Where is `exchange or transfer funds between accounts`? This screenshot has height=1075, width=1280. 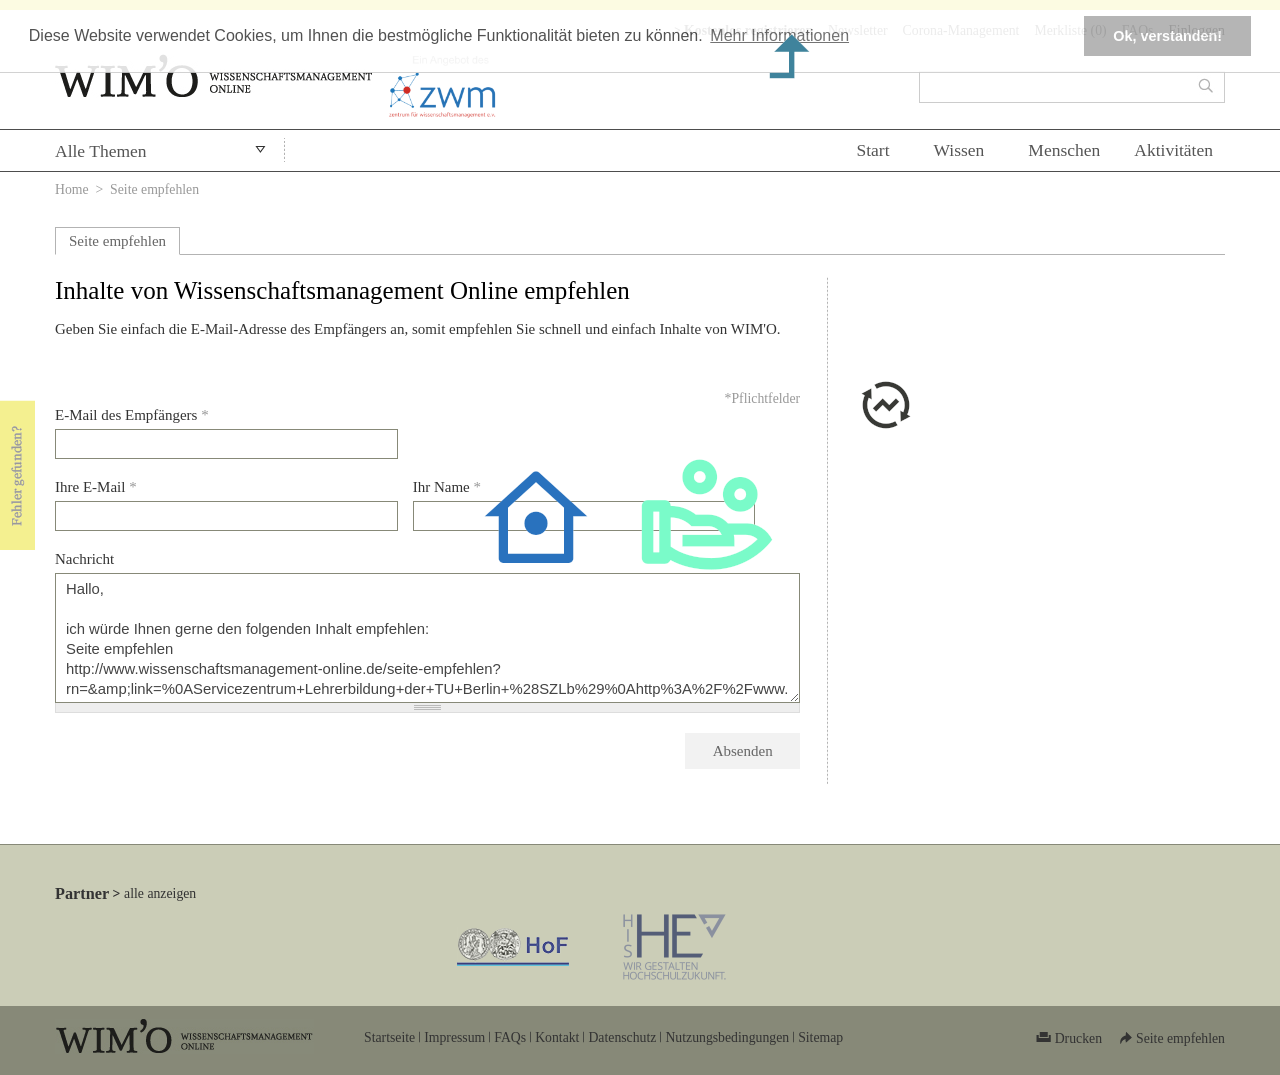 exchange or transfer funds between accounts is located at coordinates (886, 405).